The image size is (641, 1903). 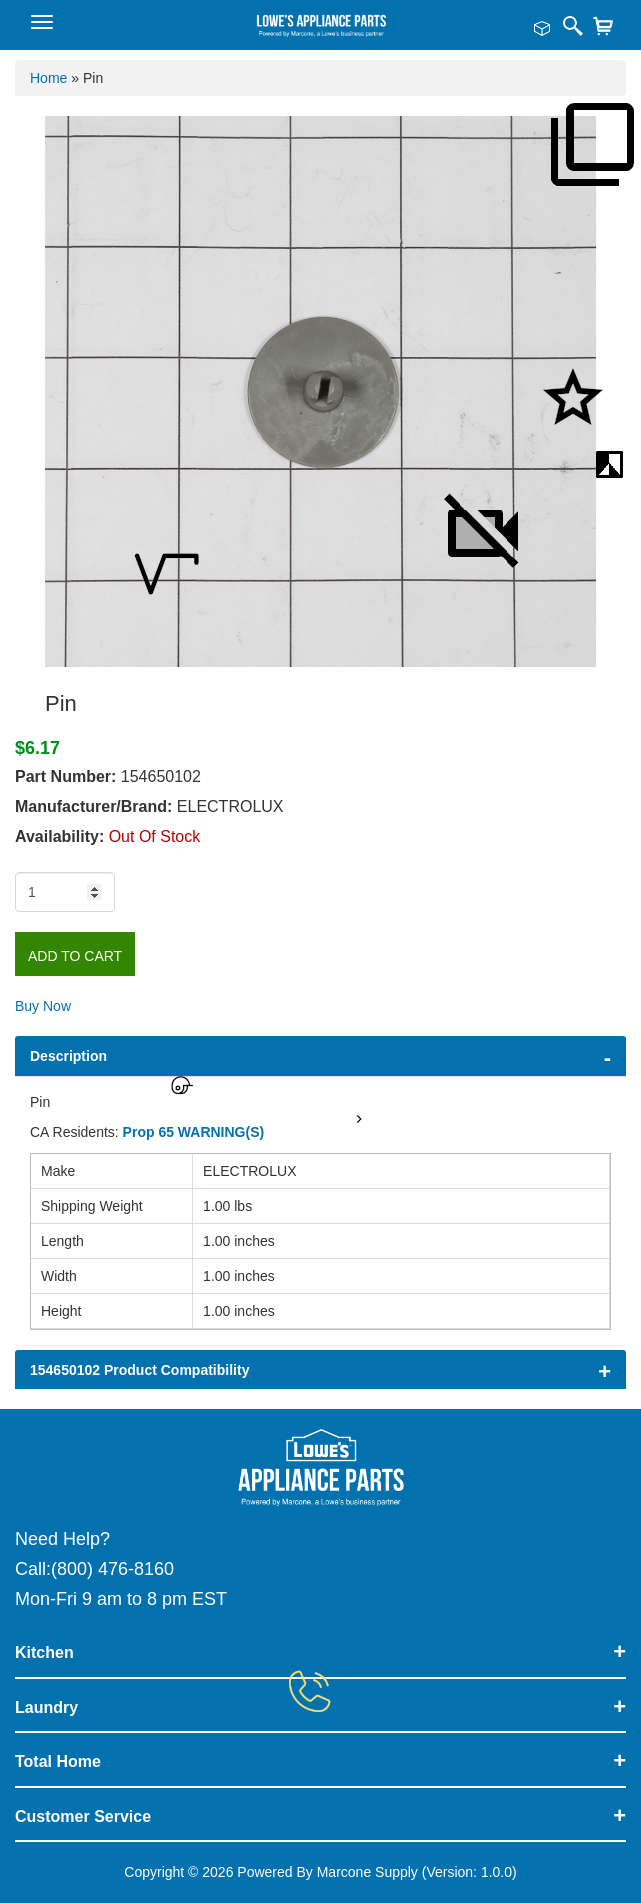 What do you see at coordinates (592, 144) in the screenshot?
I see `indicates no filter is applied` at bounding box center [592, 144].